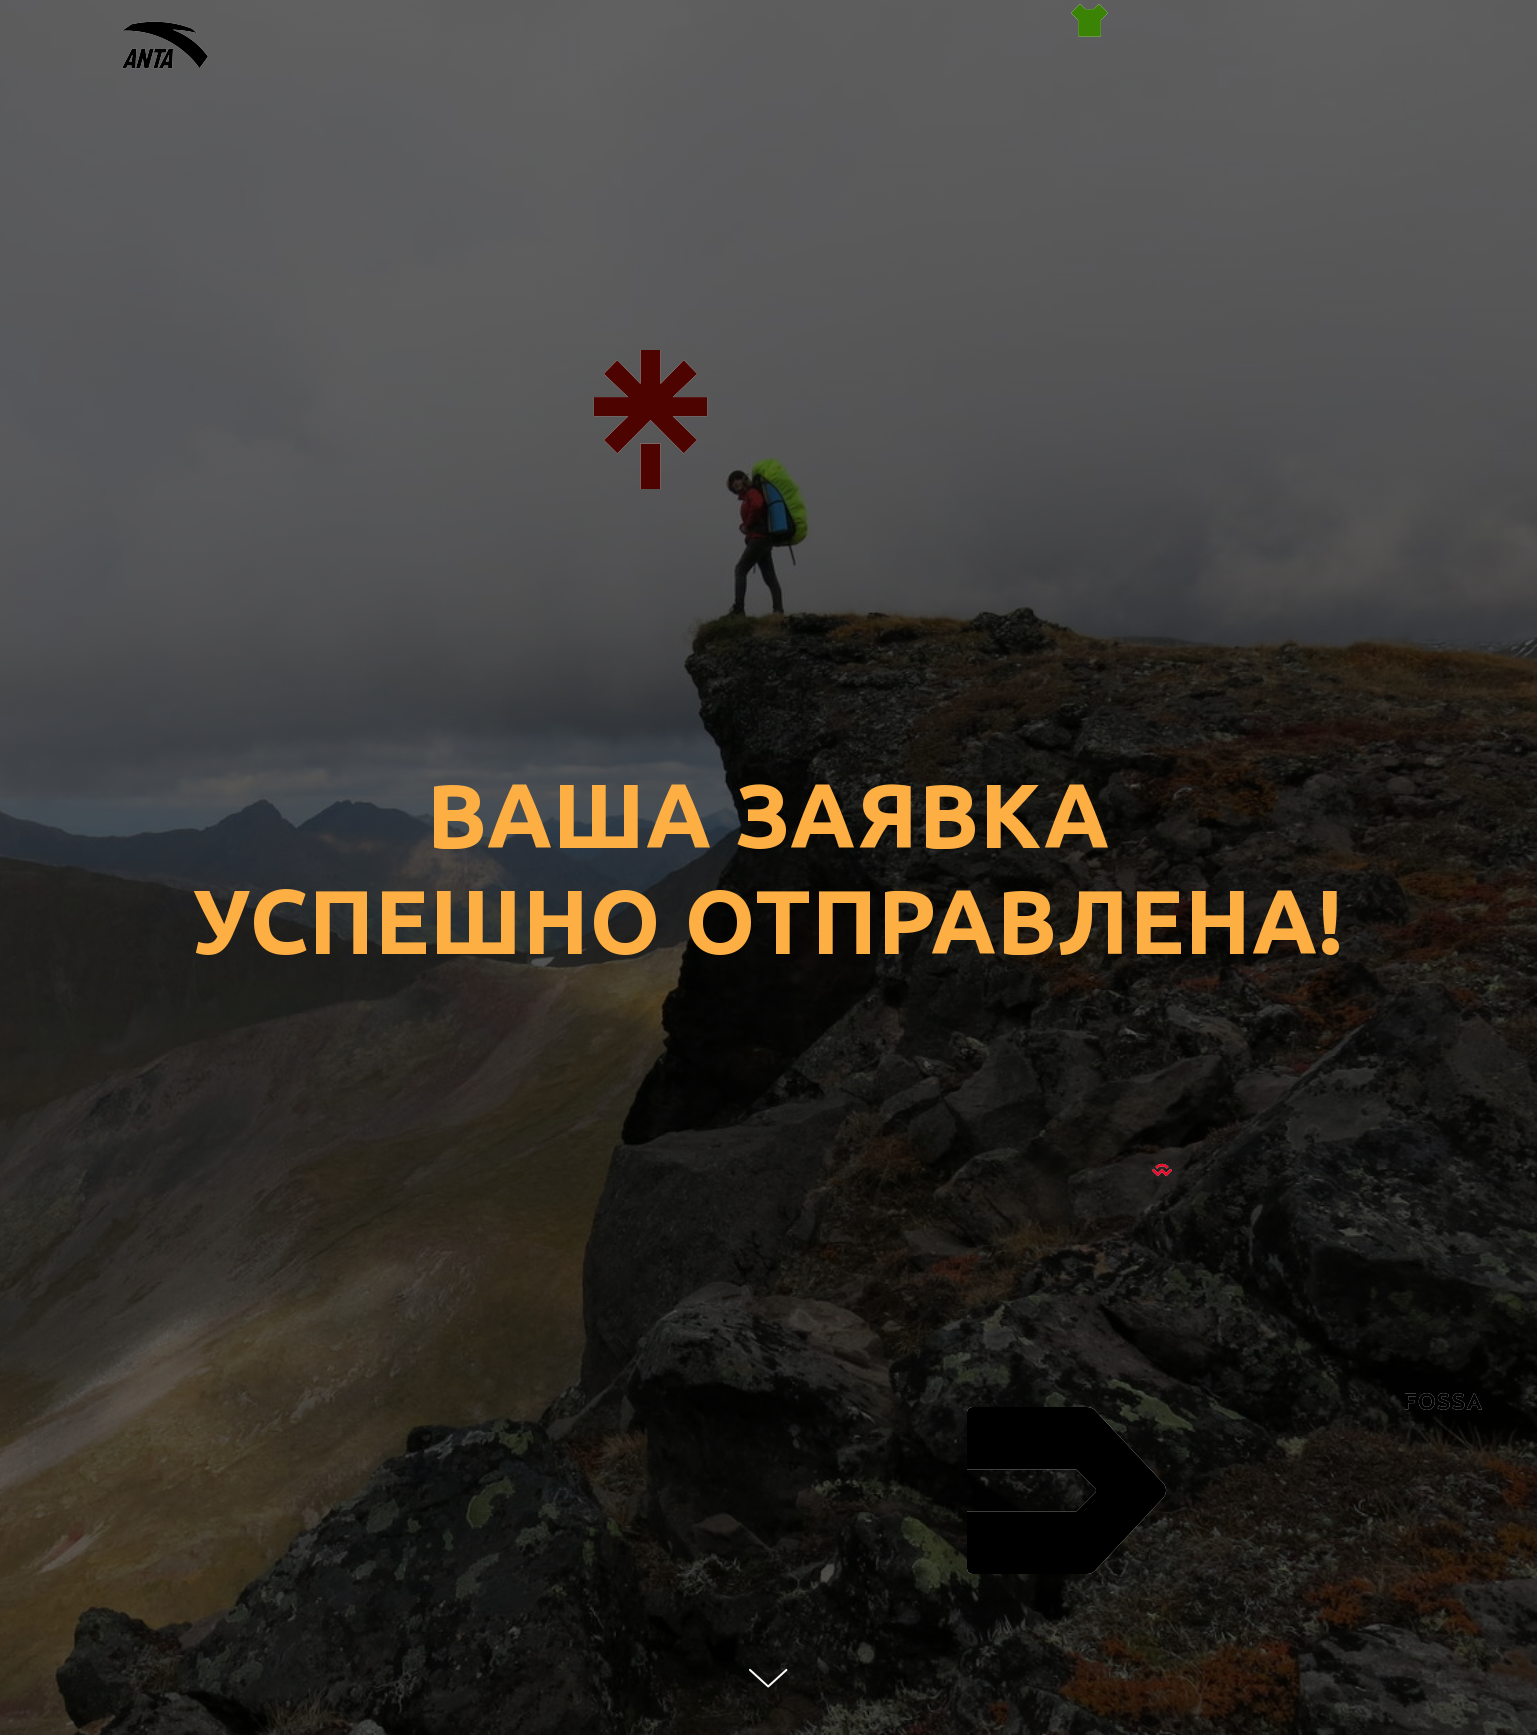  Describe the element at coordinates (1443, 1401) in the screenshot. I see `fossa software compliance and licensing platform logo` at that location.